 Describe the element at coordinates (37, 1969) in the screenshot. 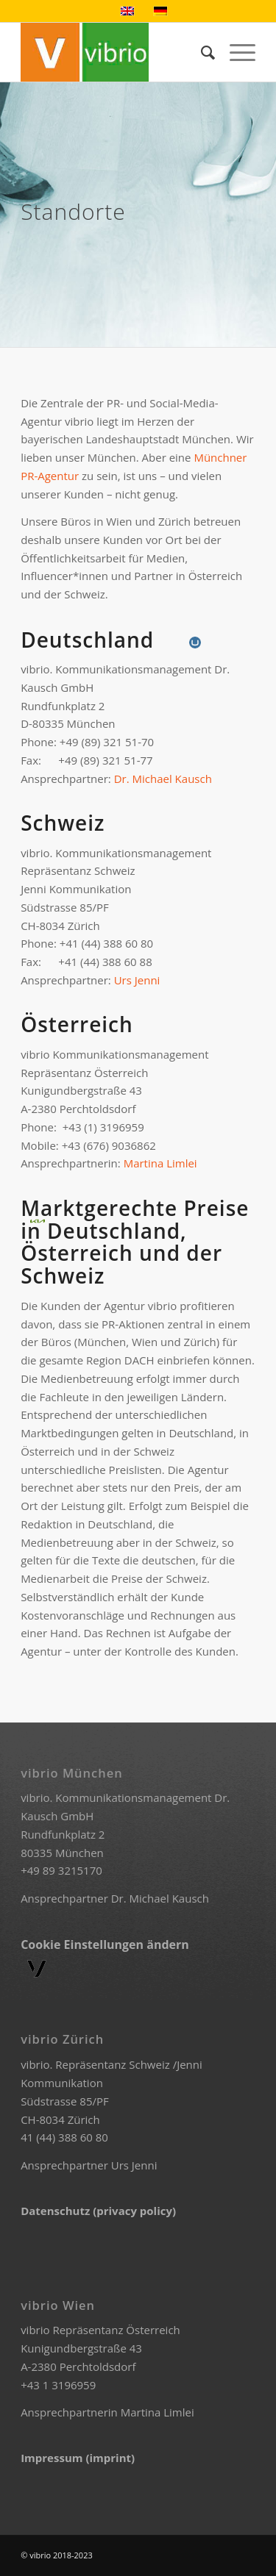

I see `vonage app or service` at that location.